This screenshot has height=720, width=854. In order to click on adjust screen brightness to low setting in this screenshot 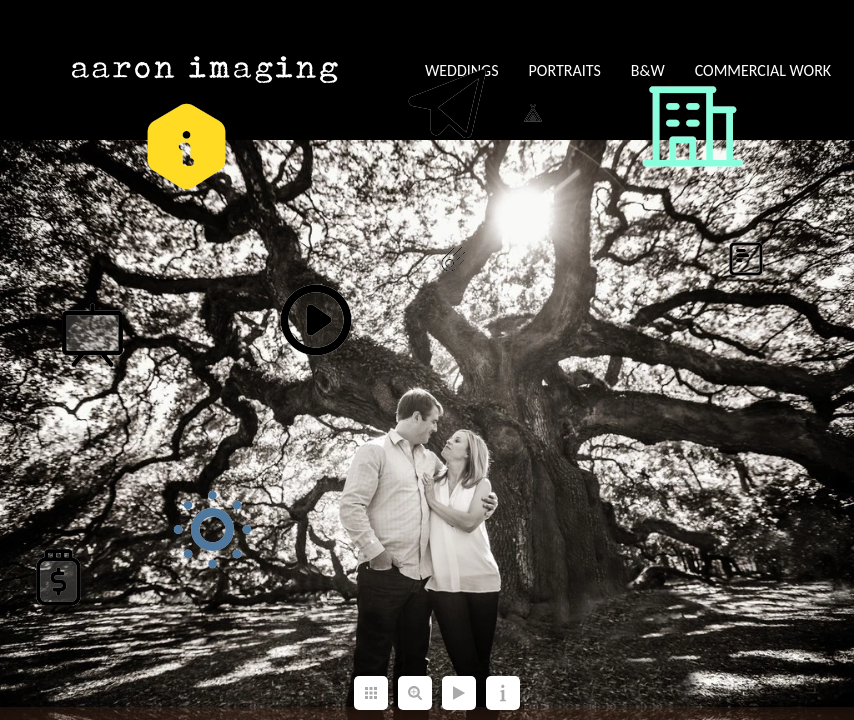, I will do `click(212, 529)`.